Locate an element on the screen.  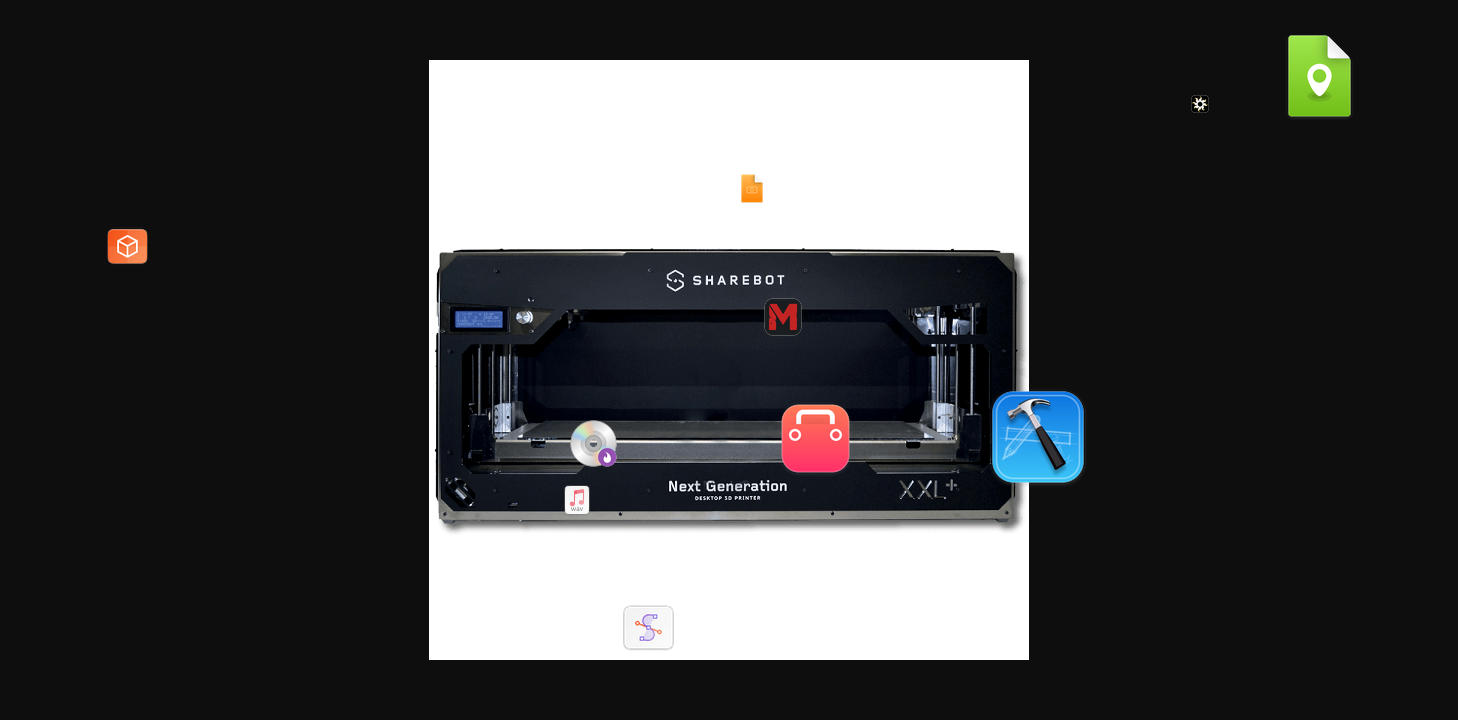
launch Metro 2033 game is located at coordinates (783, 317).